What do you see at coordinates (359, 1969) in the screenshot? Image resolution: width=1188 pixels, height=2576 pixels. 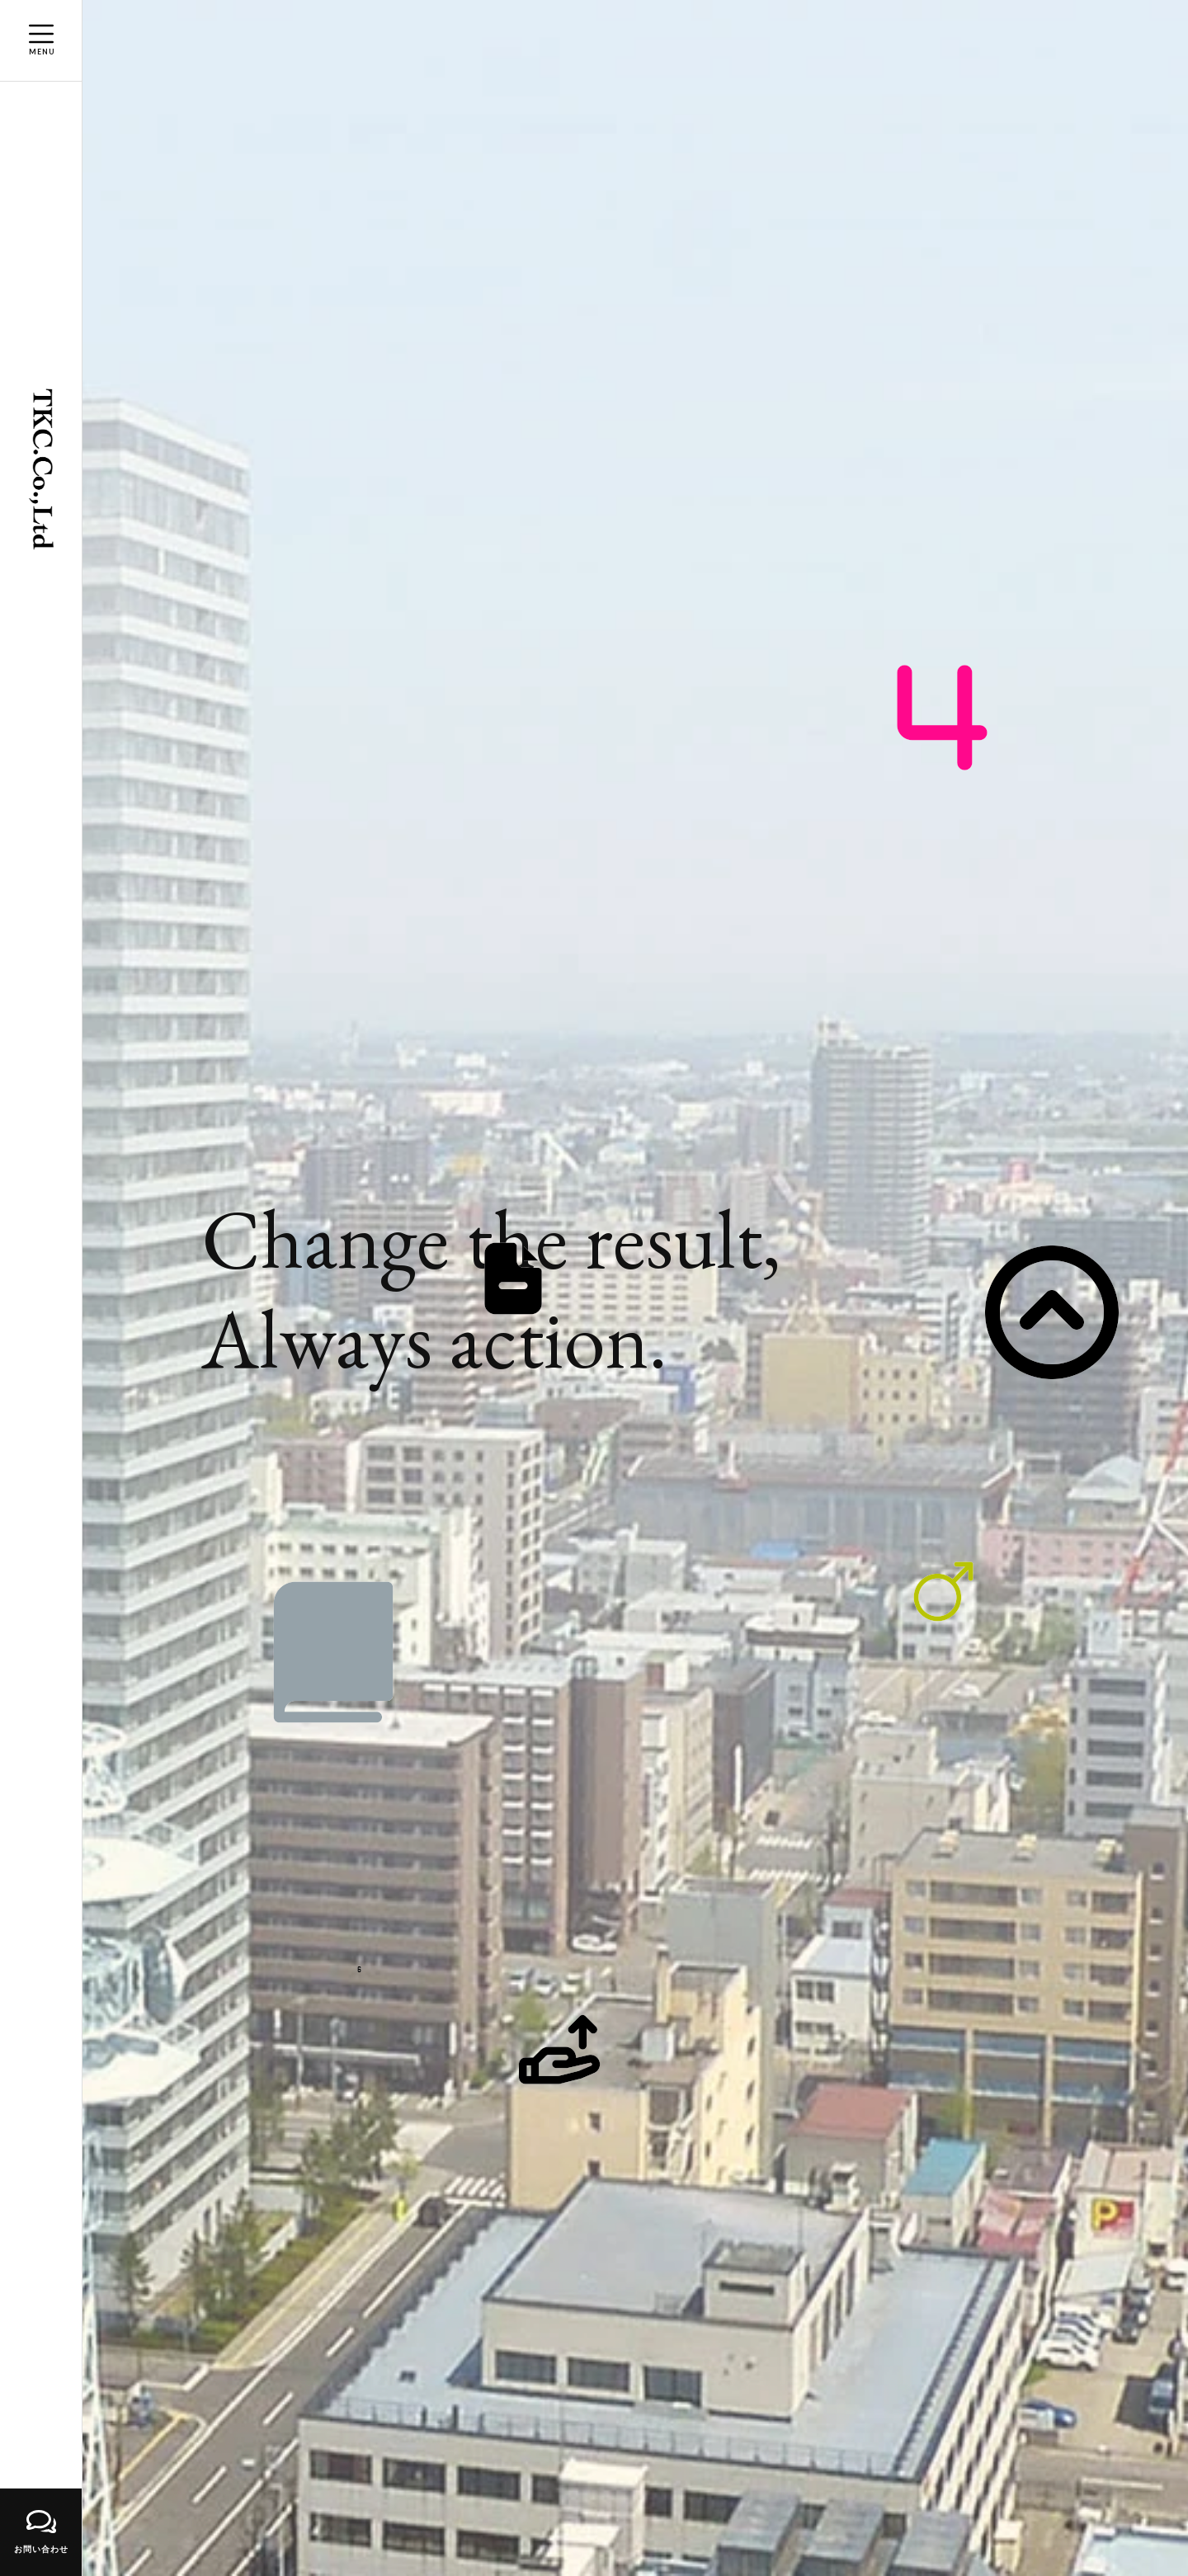 I see `indicates item number 6 in a list or sequence` at bounding box center [359, 1969].